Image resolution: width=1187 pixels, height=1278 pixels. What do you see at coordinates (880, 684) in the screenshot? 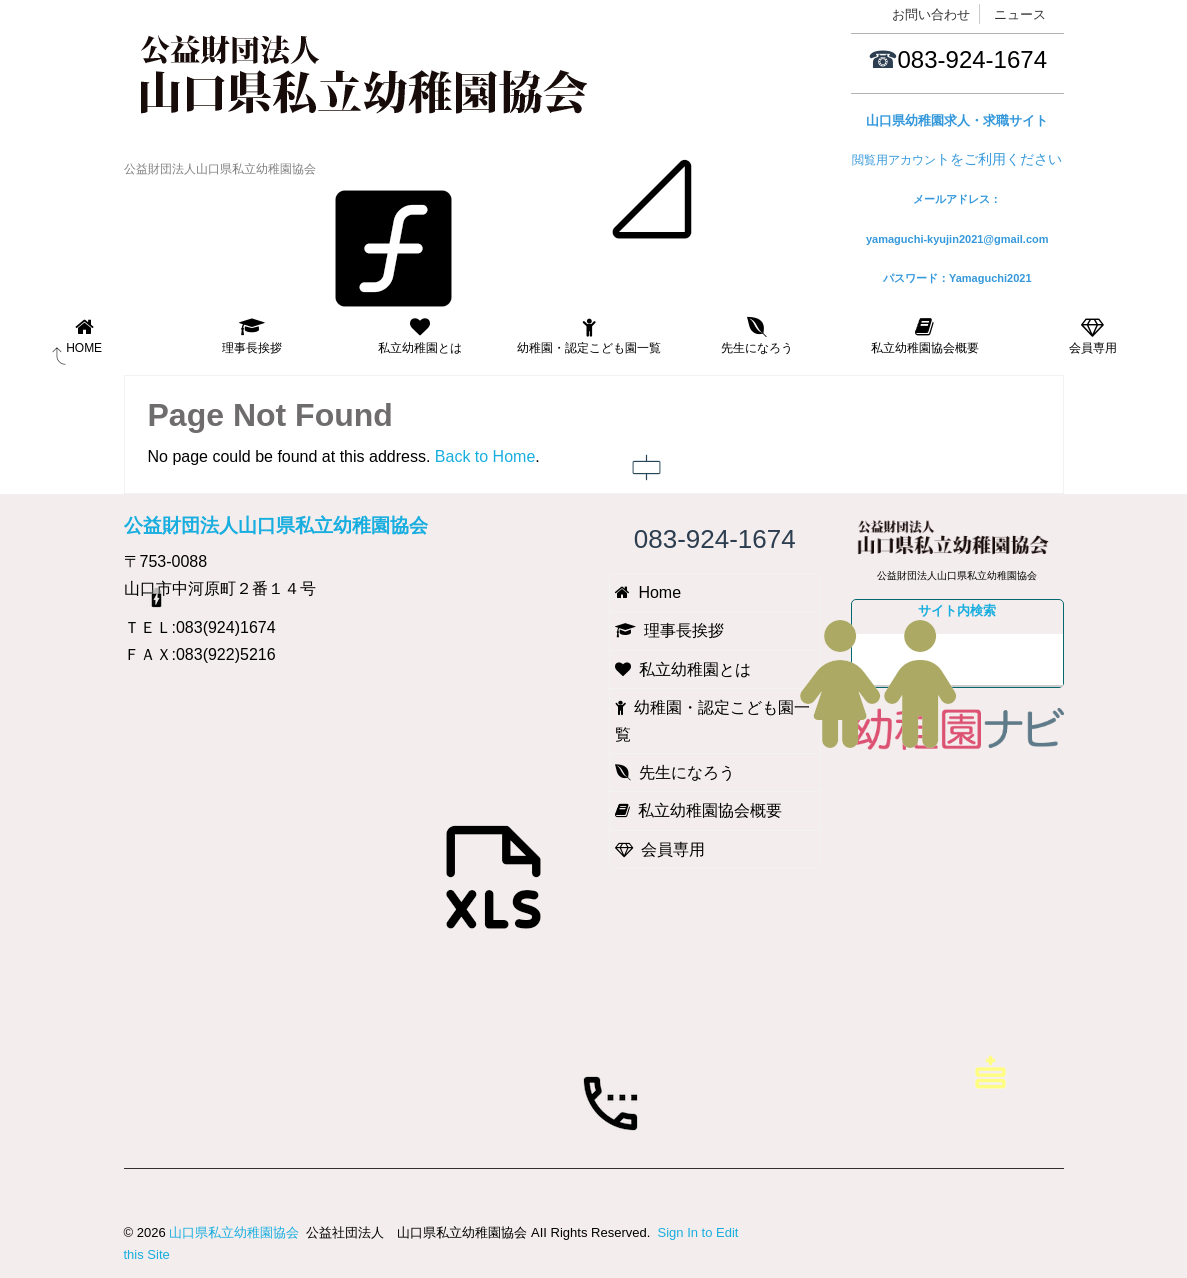
I see `indicates child-friendly or family content` at bounding box center [880, 684].